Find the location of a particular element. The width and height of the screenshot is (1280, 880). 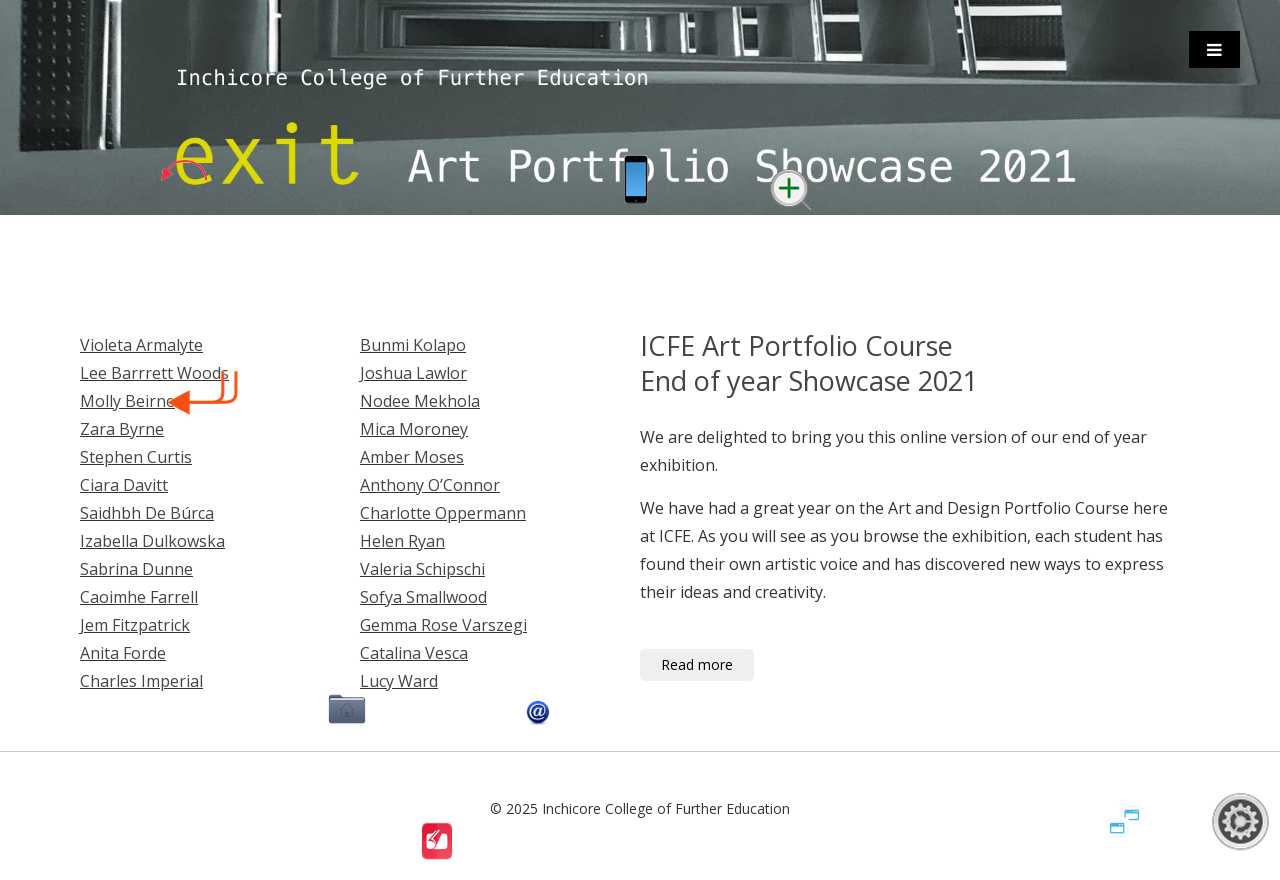

open your home folder is located at coordinates (347, 709).